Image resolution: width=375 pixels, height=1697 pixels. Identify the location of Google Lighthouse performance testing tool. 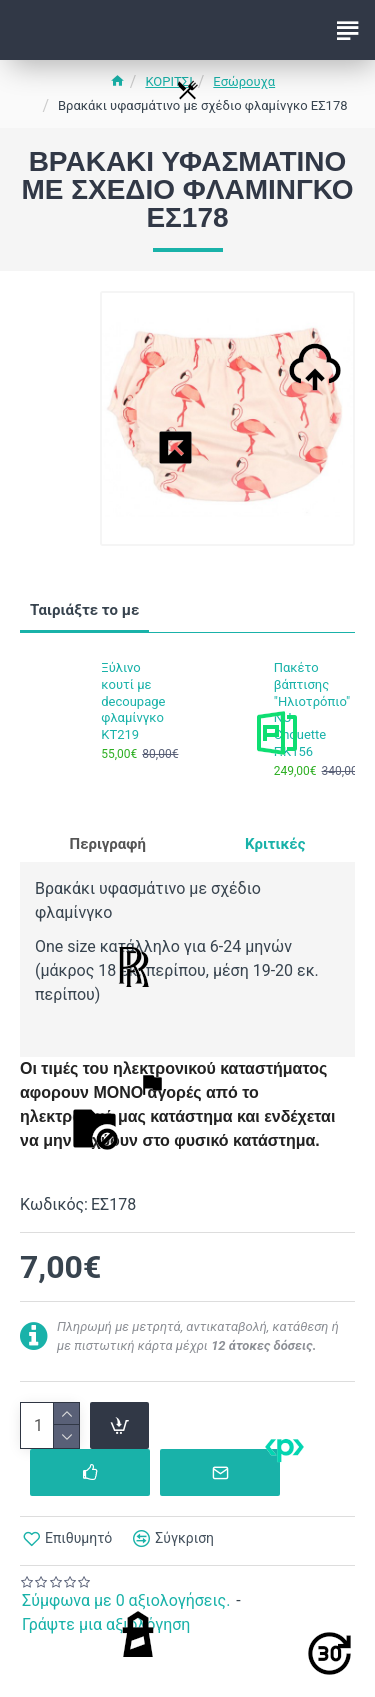
(138, 1634).